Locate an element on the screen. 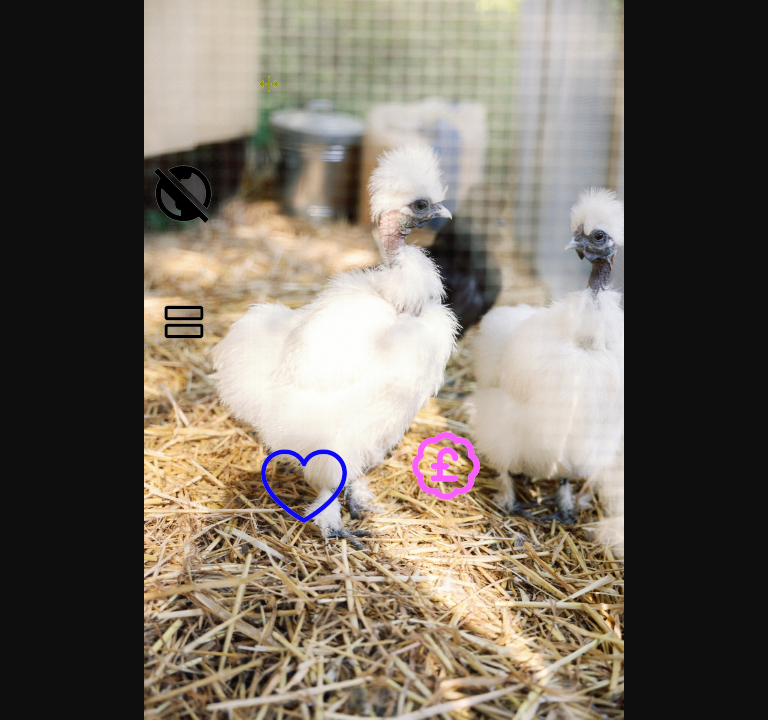 The image size is (768, 720). indicates price or payment in british pounds is located at coordinates (446, 466).